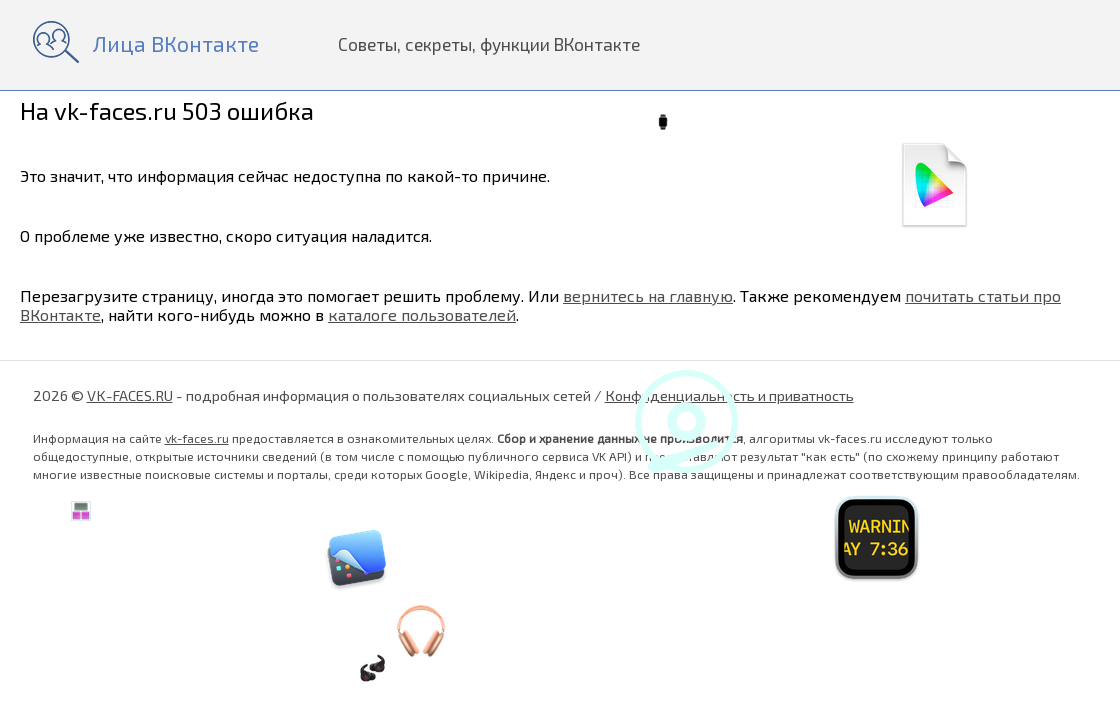  What do you see at coordinates (934, 186) in the screenshot?
I see `color profile document for color management` at bounding box center [934, 186].